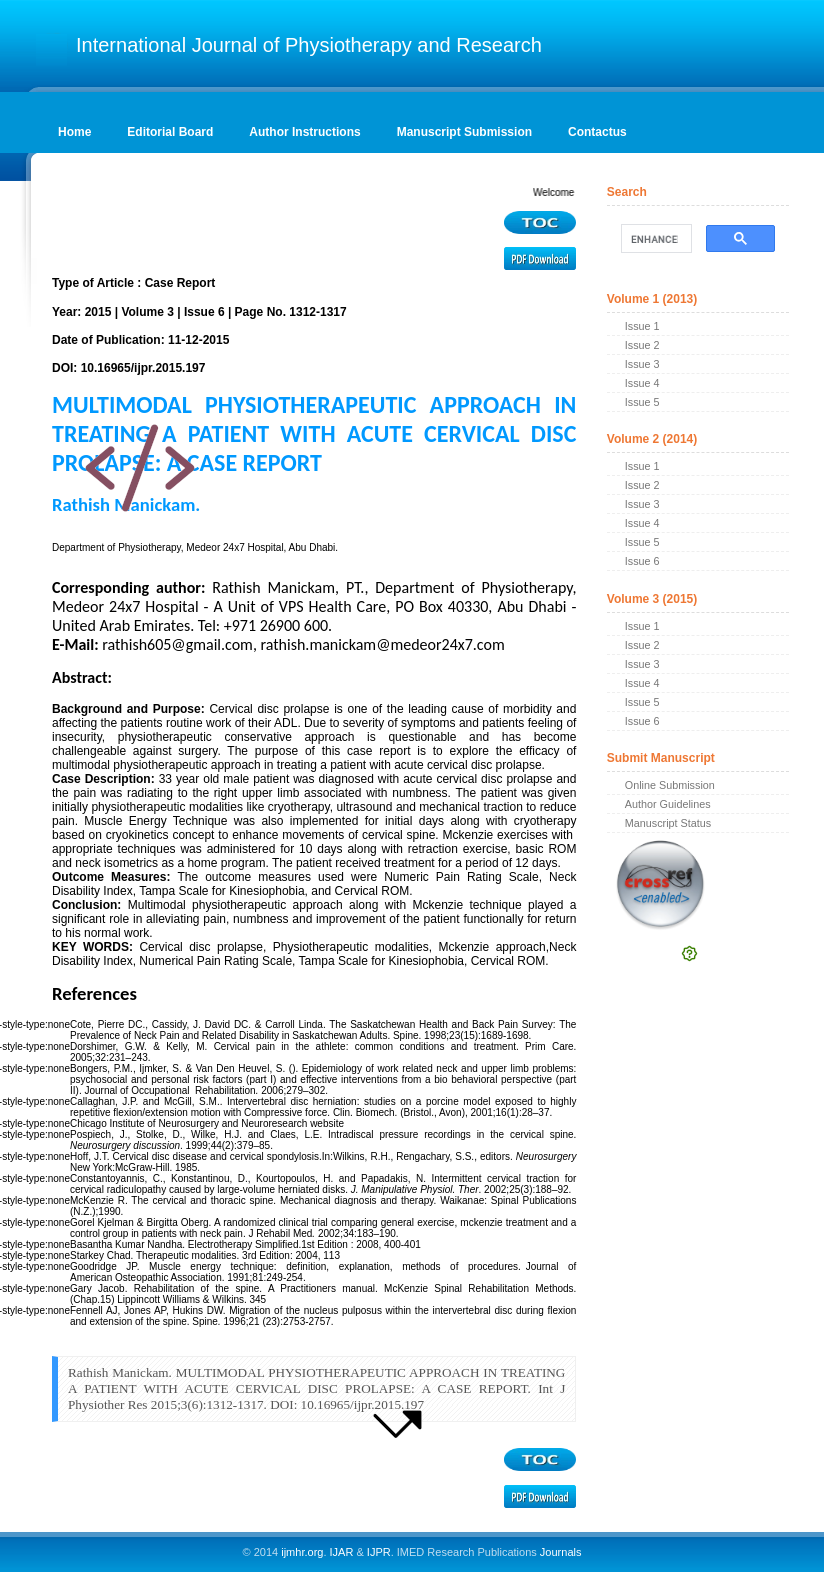 The height and width of the screenshot is (1572, 824). I want to click on reply to a message or email, so click(397, 1422).